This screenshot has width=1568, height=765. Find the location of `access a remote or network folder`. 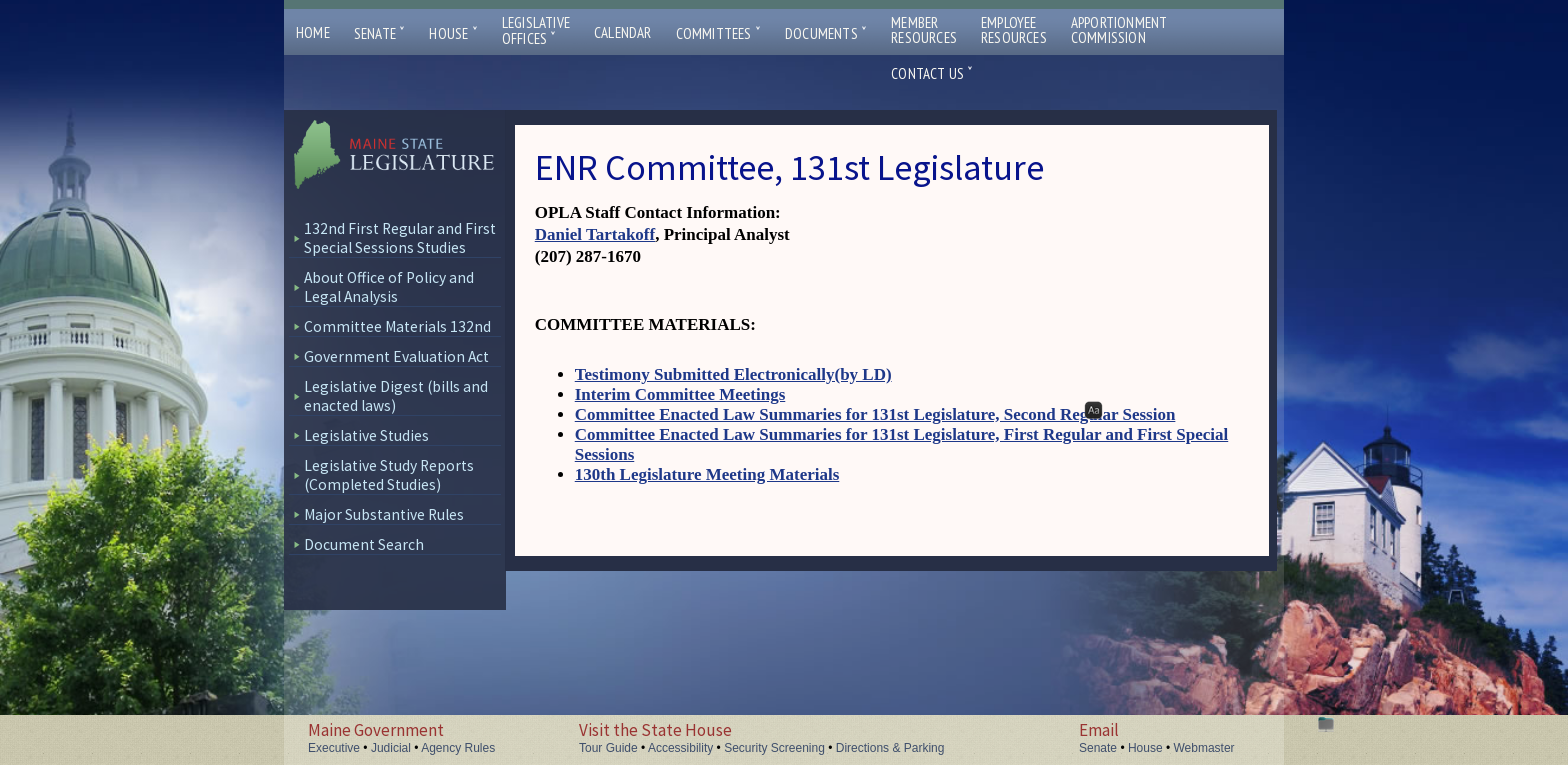

access a remote or network folder is located at coordinates (1326, 724).